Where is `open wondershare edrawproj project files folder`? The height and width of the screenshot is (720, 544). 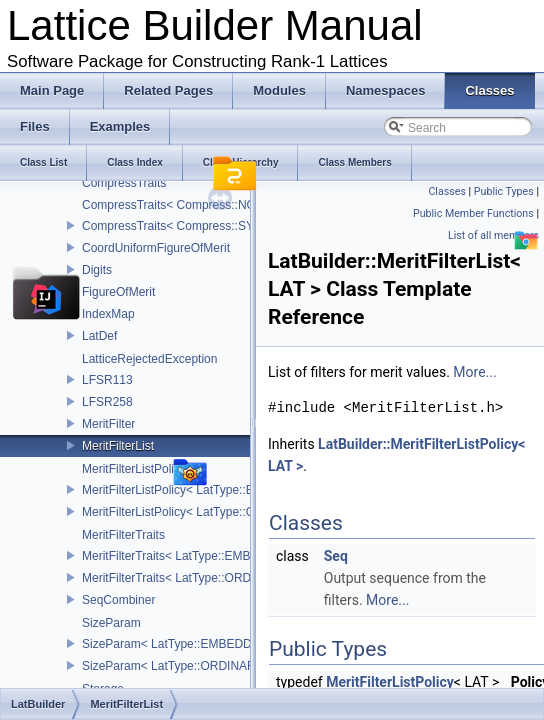
open wondershare edrawproj project files folder is located at coordinates (234, 174).